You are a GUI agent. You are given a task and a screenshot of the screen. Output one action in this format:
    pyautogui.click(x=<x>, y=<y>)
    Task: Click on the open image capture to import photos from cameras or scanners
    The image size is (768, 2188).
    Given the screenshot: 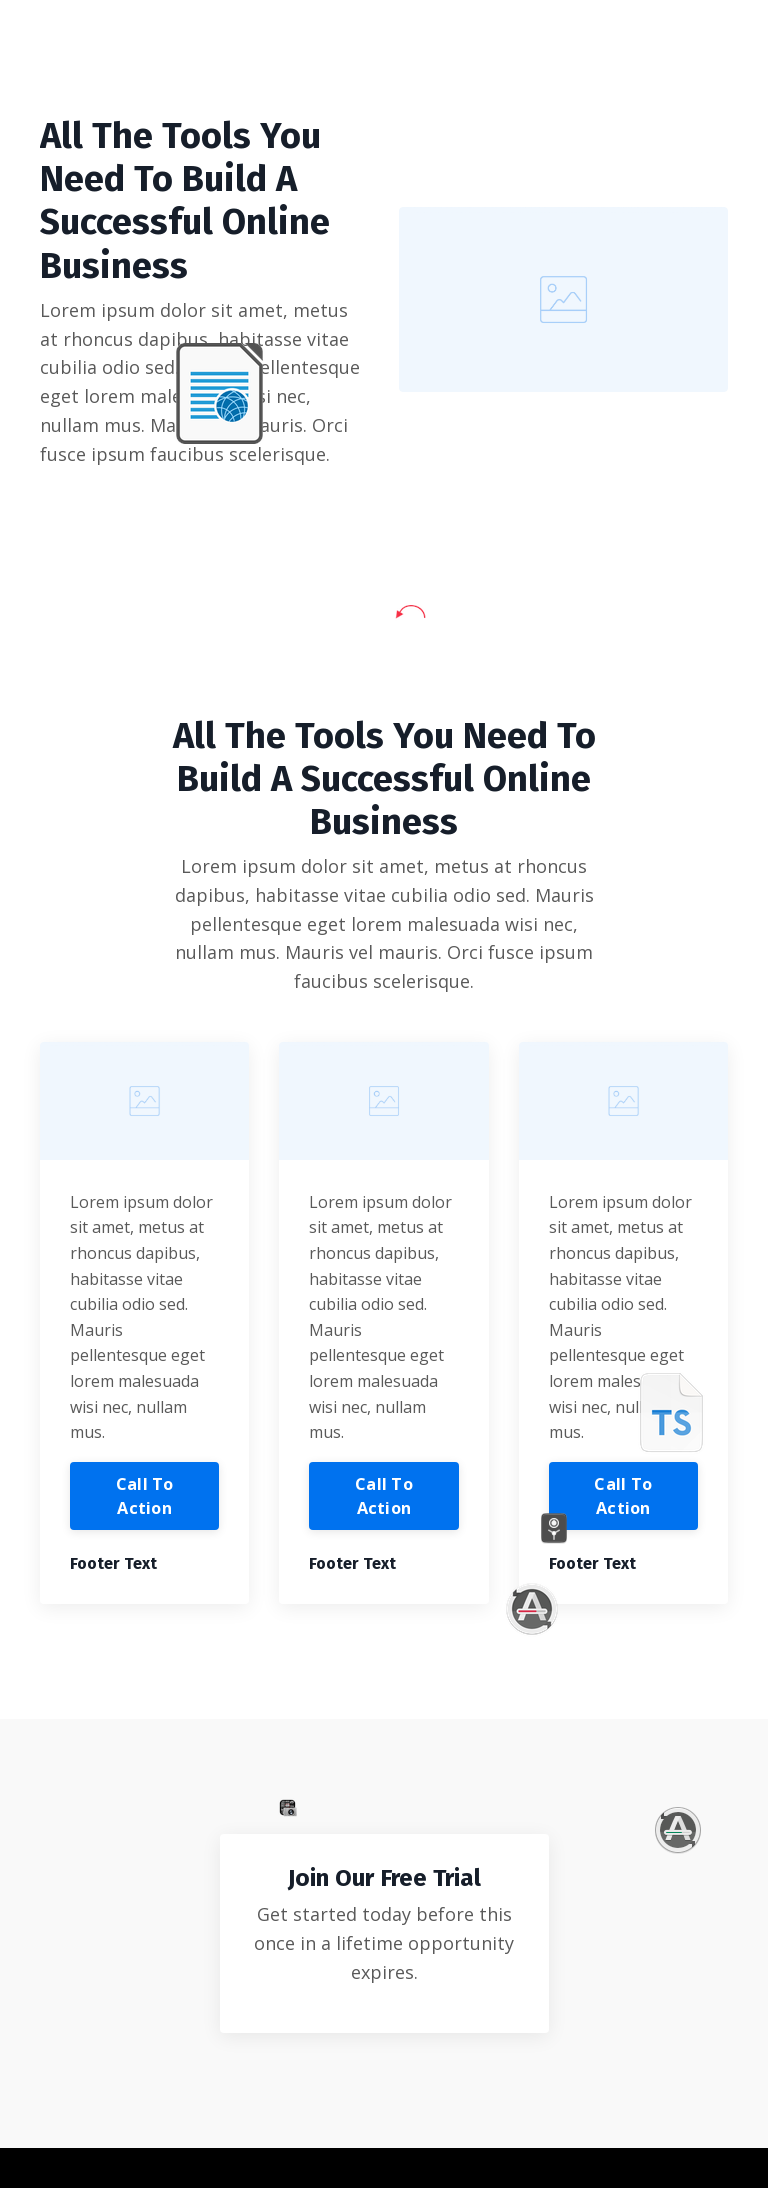 What is the action you would take?
    pyautogui.click(x=287, y=1807)
    